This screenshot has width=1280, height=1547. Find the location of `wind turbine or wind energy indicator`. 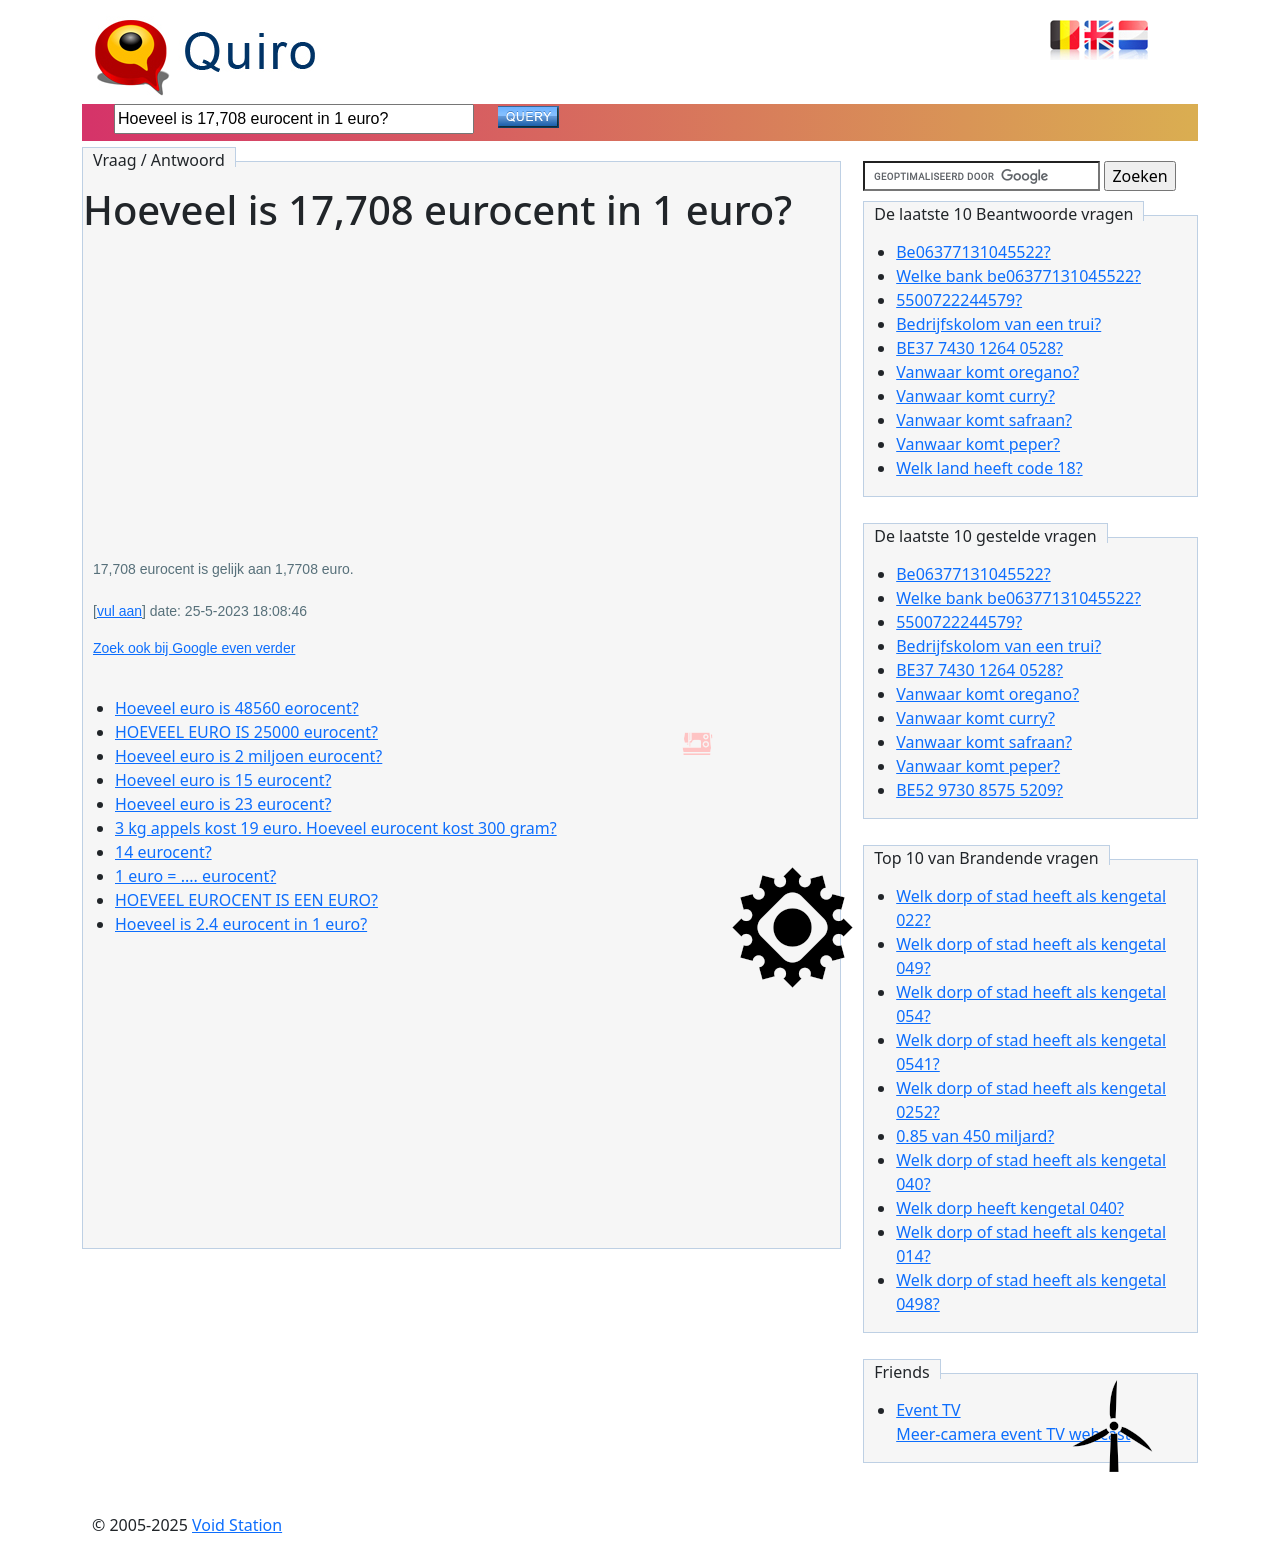

wind turbine or wind energy indicator is located at coordinates (1114, 1426).